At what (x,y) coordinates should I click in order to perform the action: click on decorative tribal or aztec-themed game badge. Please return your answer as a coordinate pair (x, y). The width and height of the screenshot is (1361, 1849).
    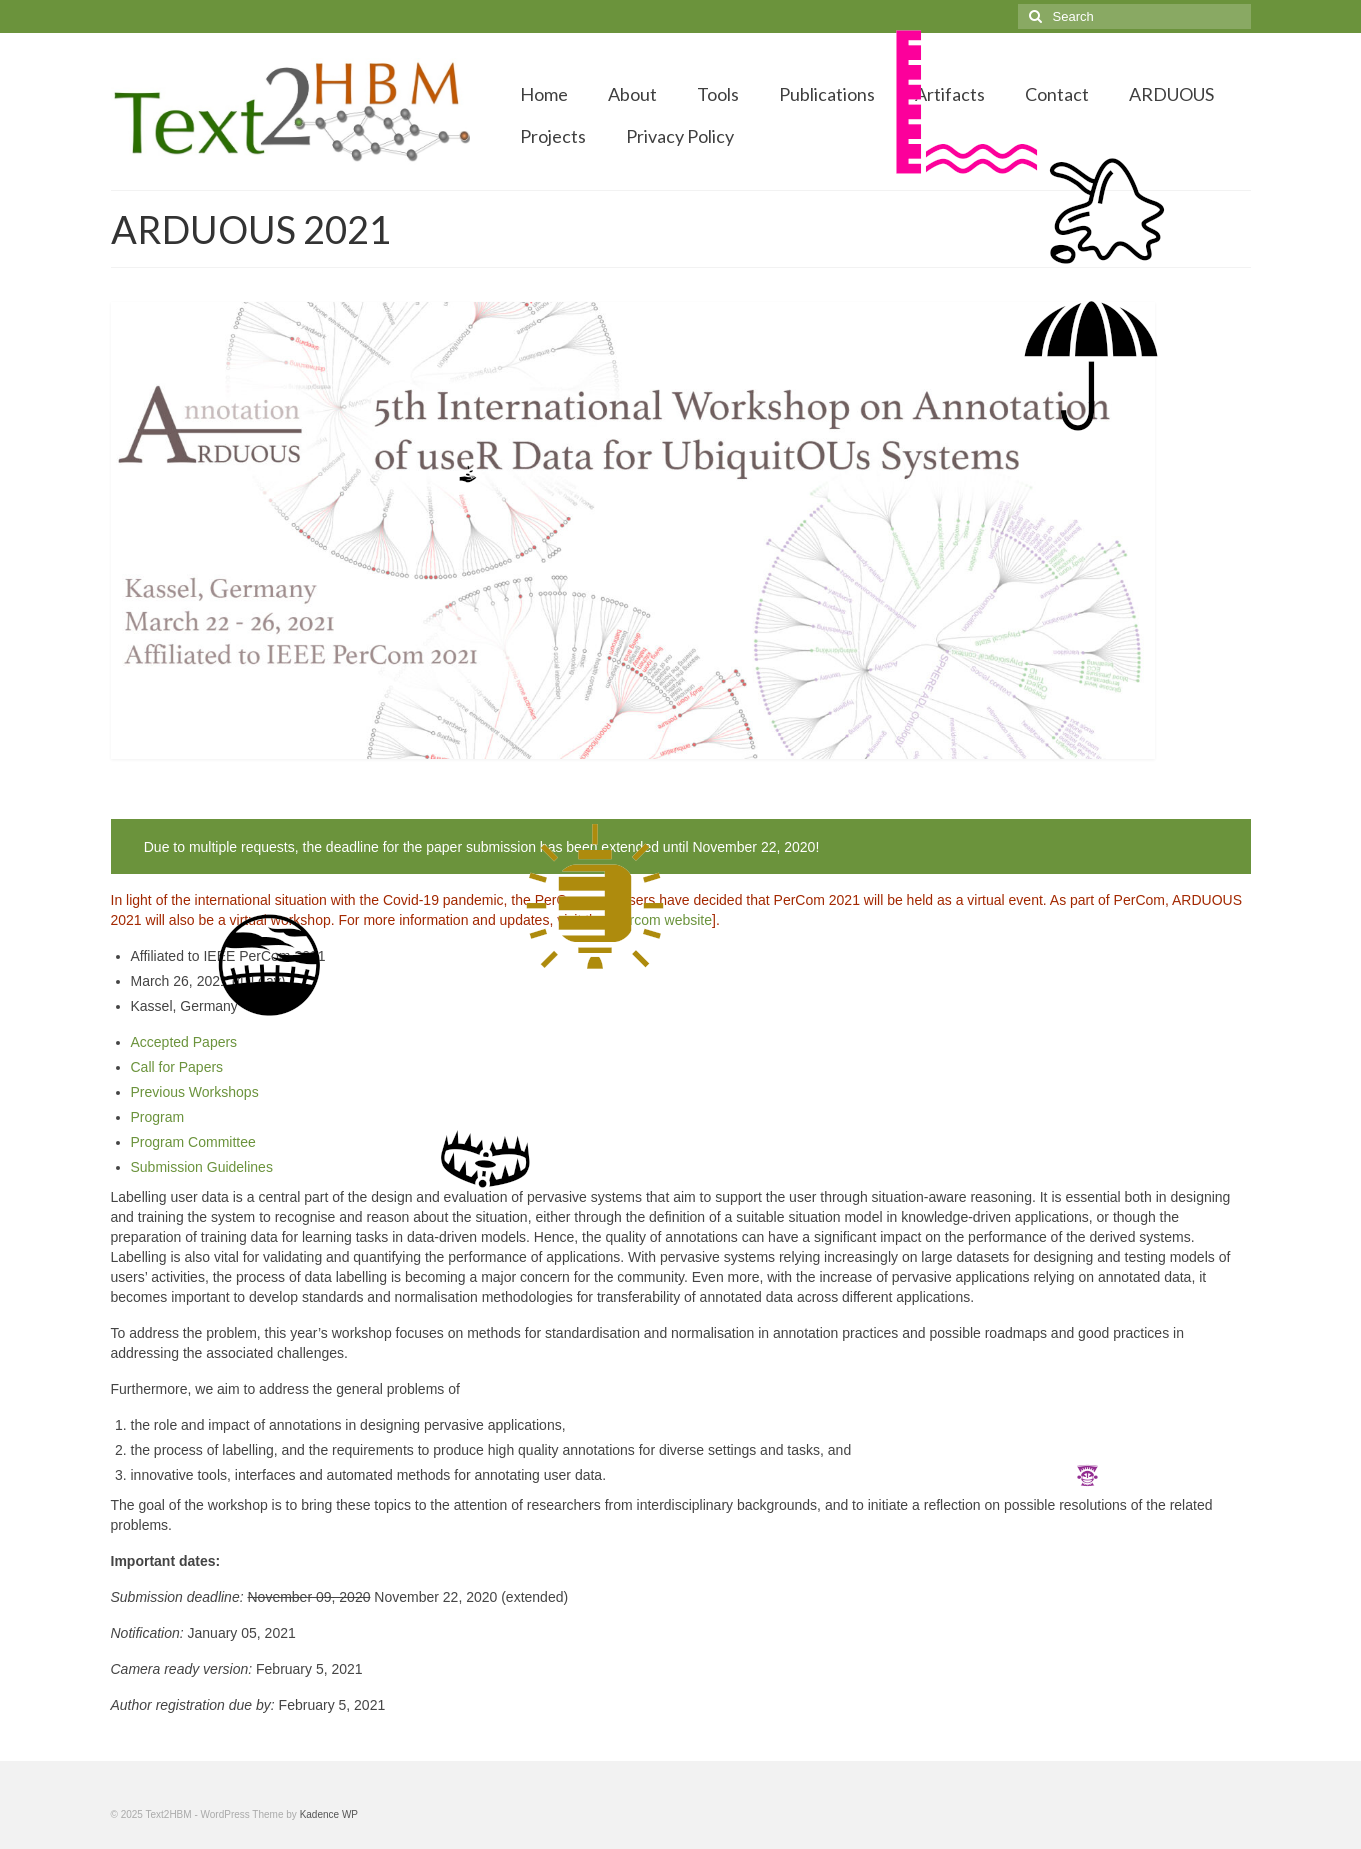
    Looking at the image, I should click on (1087, 1475).